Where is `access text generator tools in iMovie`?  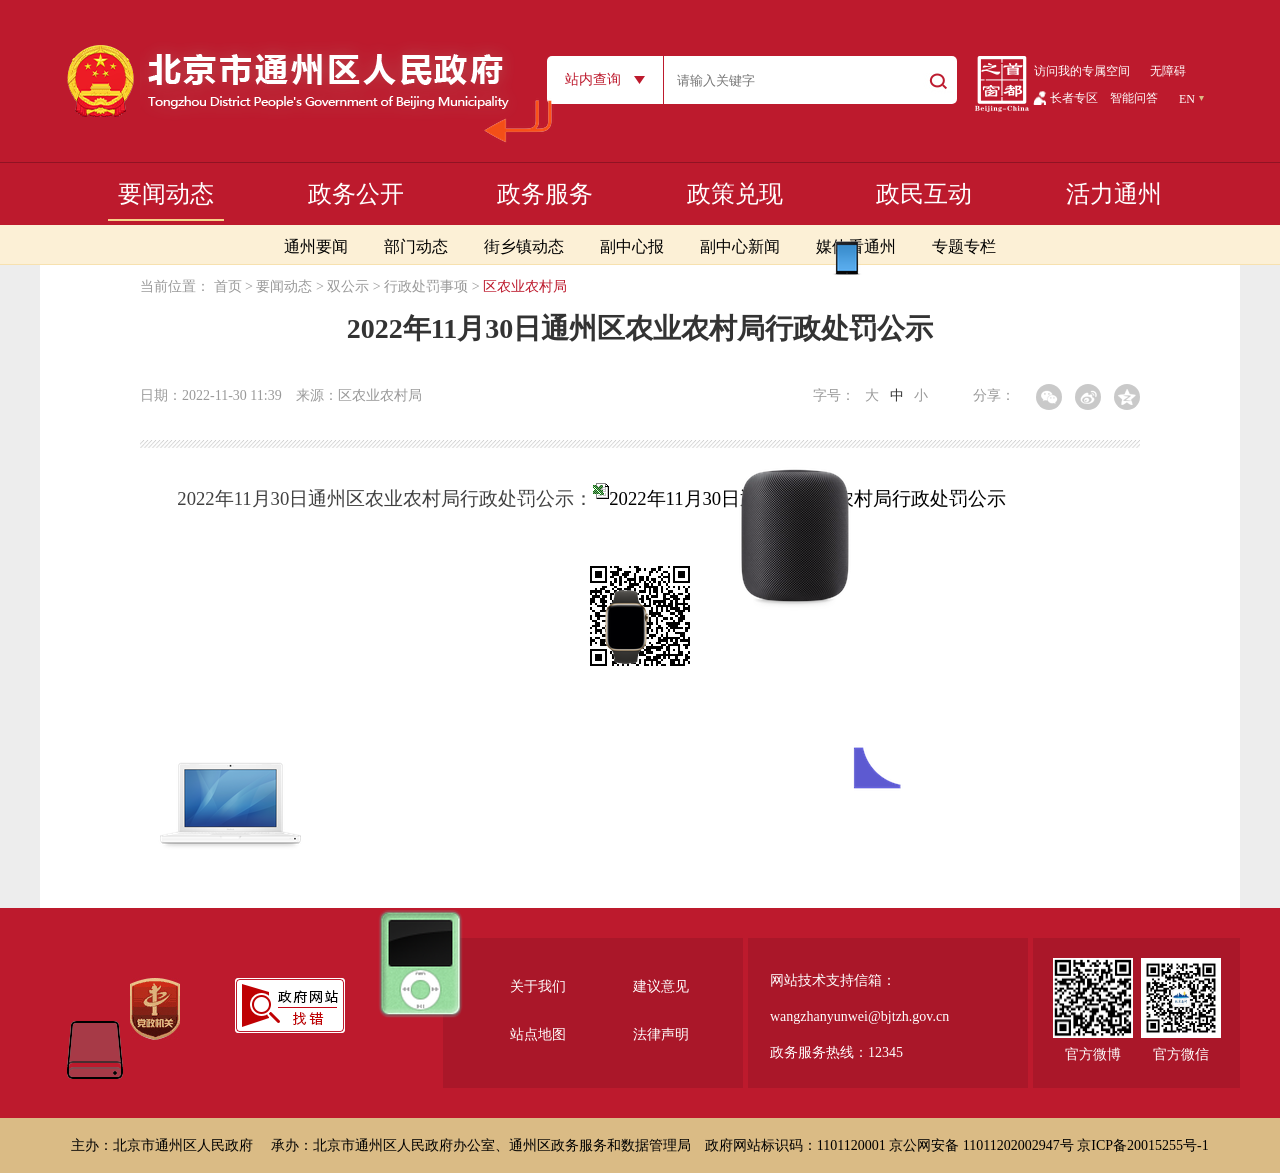 access text generator tools in iMovie is located at coordinates (909, 739).